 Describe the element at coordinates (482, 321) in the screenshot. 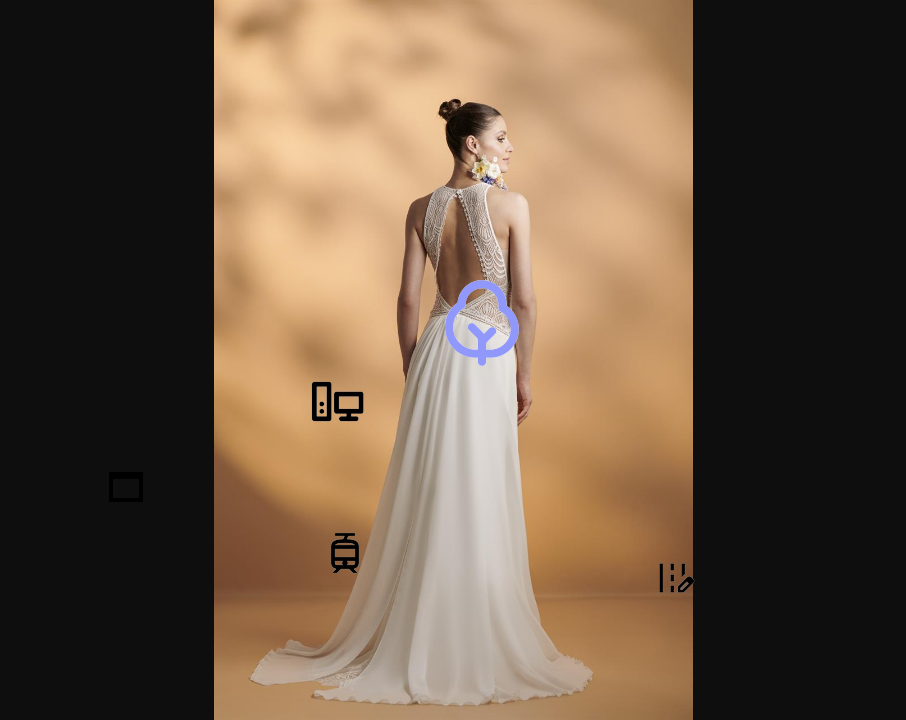

I see `indicates garden or landscaping section` at that location.